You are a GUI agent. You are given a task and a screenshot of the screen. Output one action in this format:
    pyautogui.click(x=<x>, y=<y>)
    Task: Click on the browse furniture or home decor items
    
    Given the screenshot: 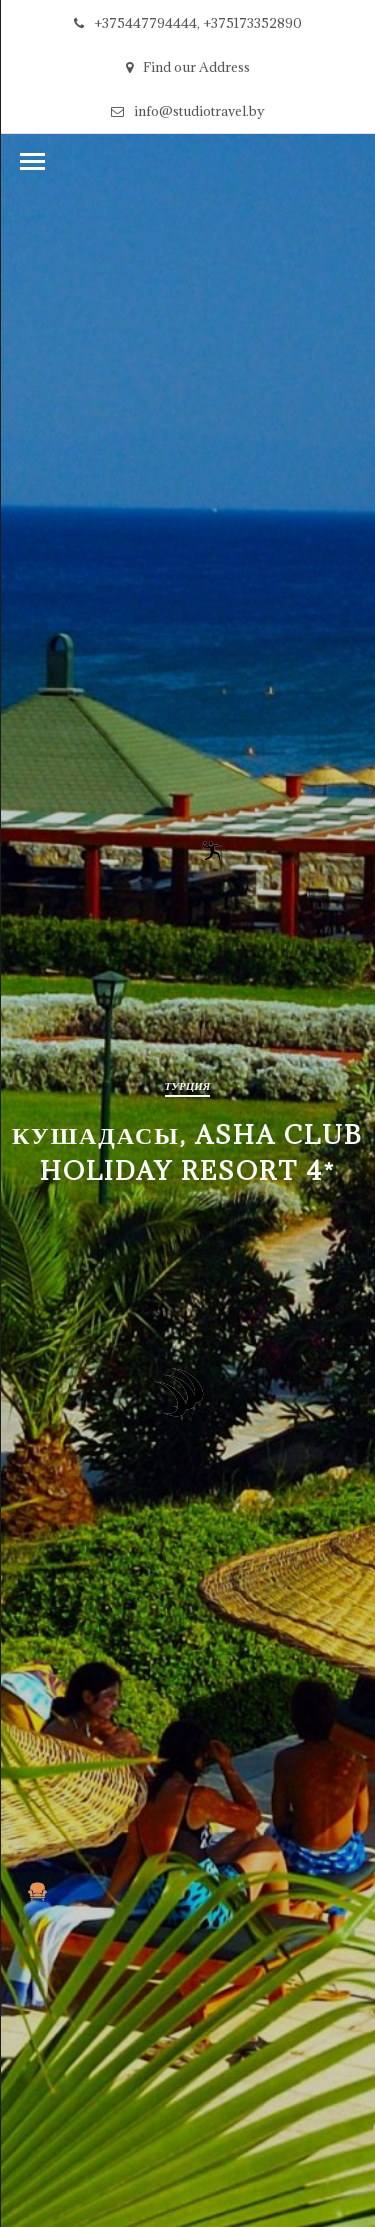 What is the action you would take?
    pyautogui.click(x=37, y=1891)
    